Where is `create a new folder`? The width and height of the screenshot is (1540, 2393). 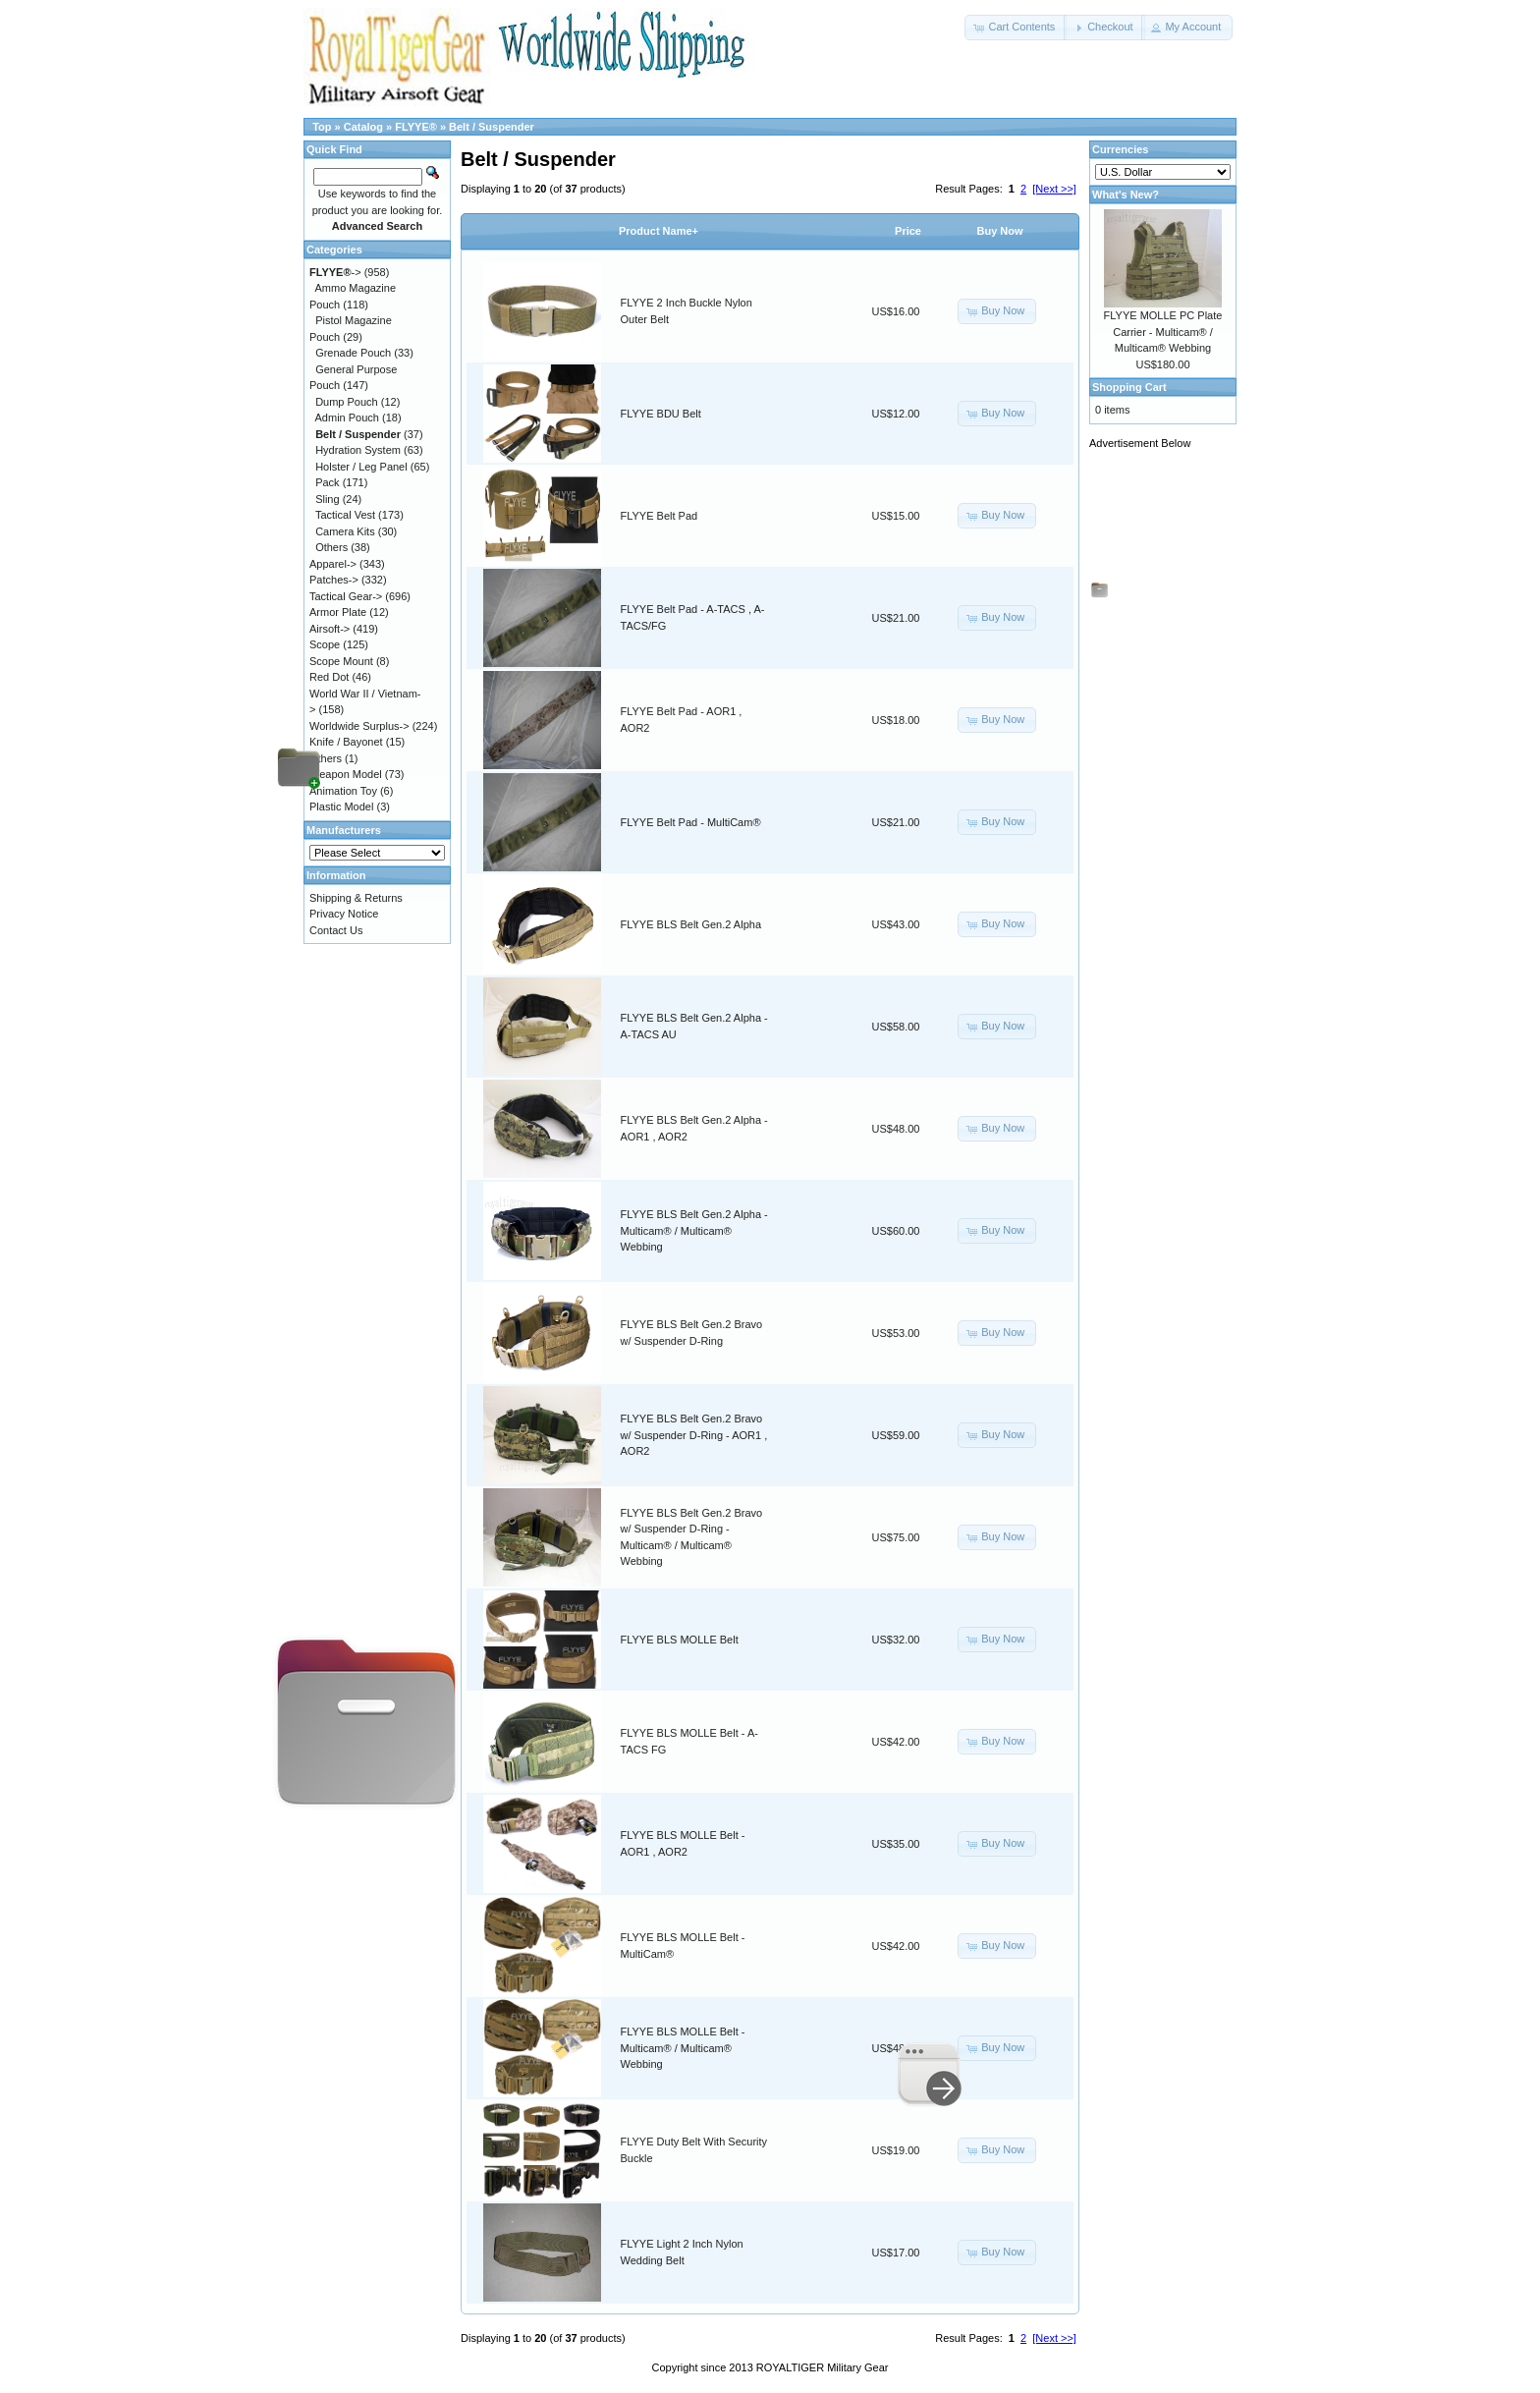
create a new folder is located at coordinates (299, 767).